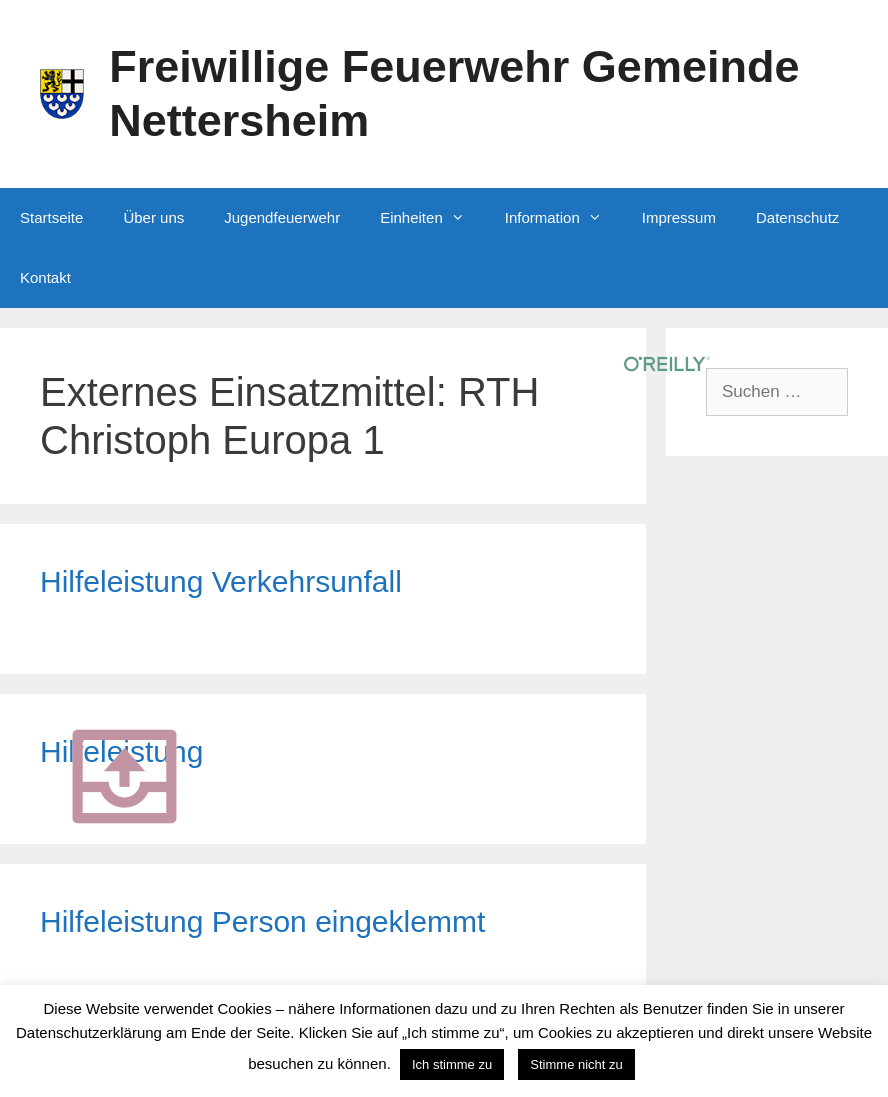 Image resolution: width=888 pixels, height=1097 pixels. I want to click on visit o'reilly learning platform, so click(667, 364).